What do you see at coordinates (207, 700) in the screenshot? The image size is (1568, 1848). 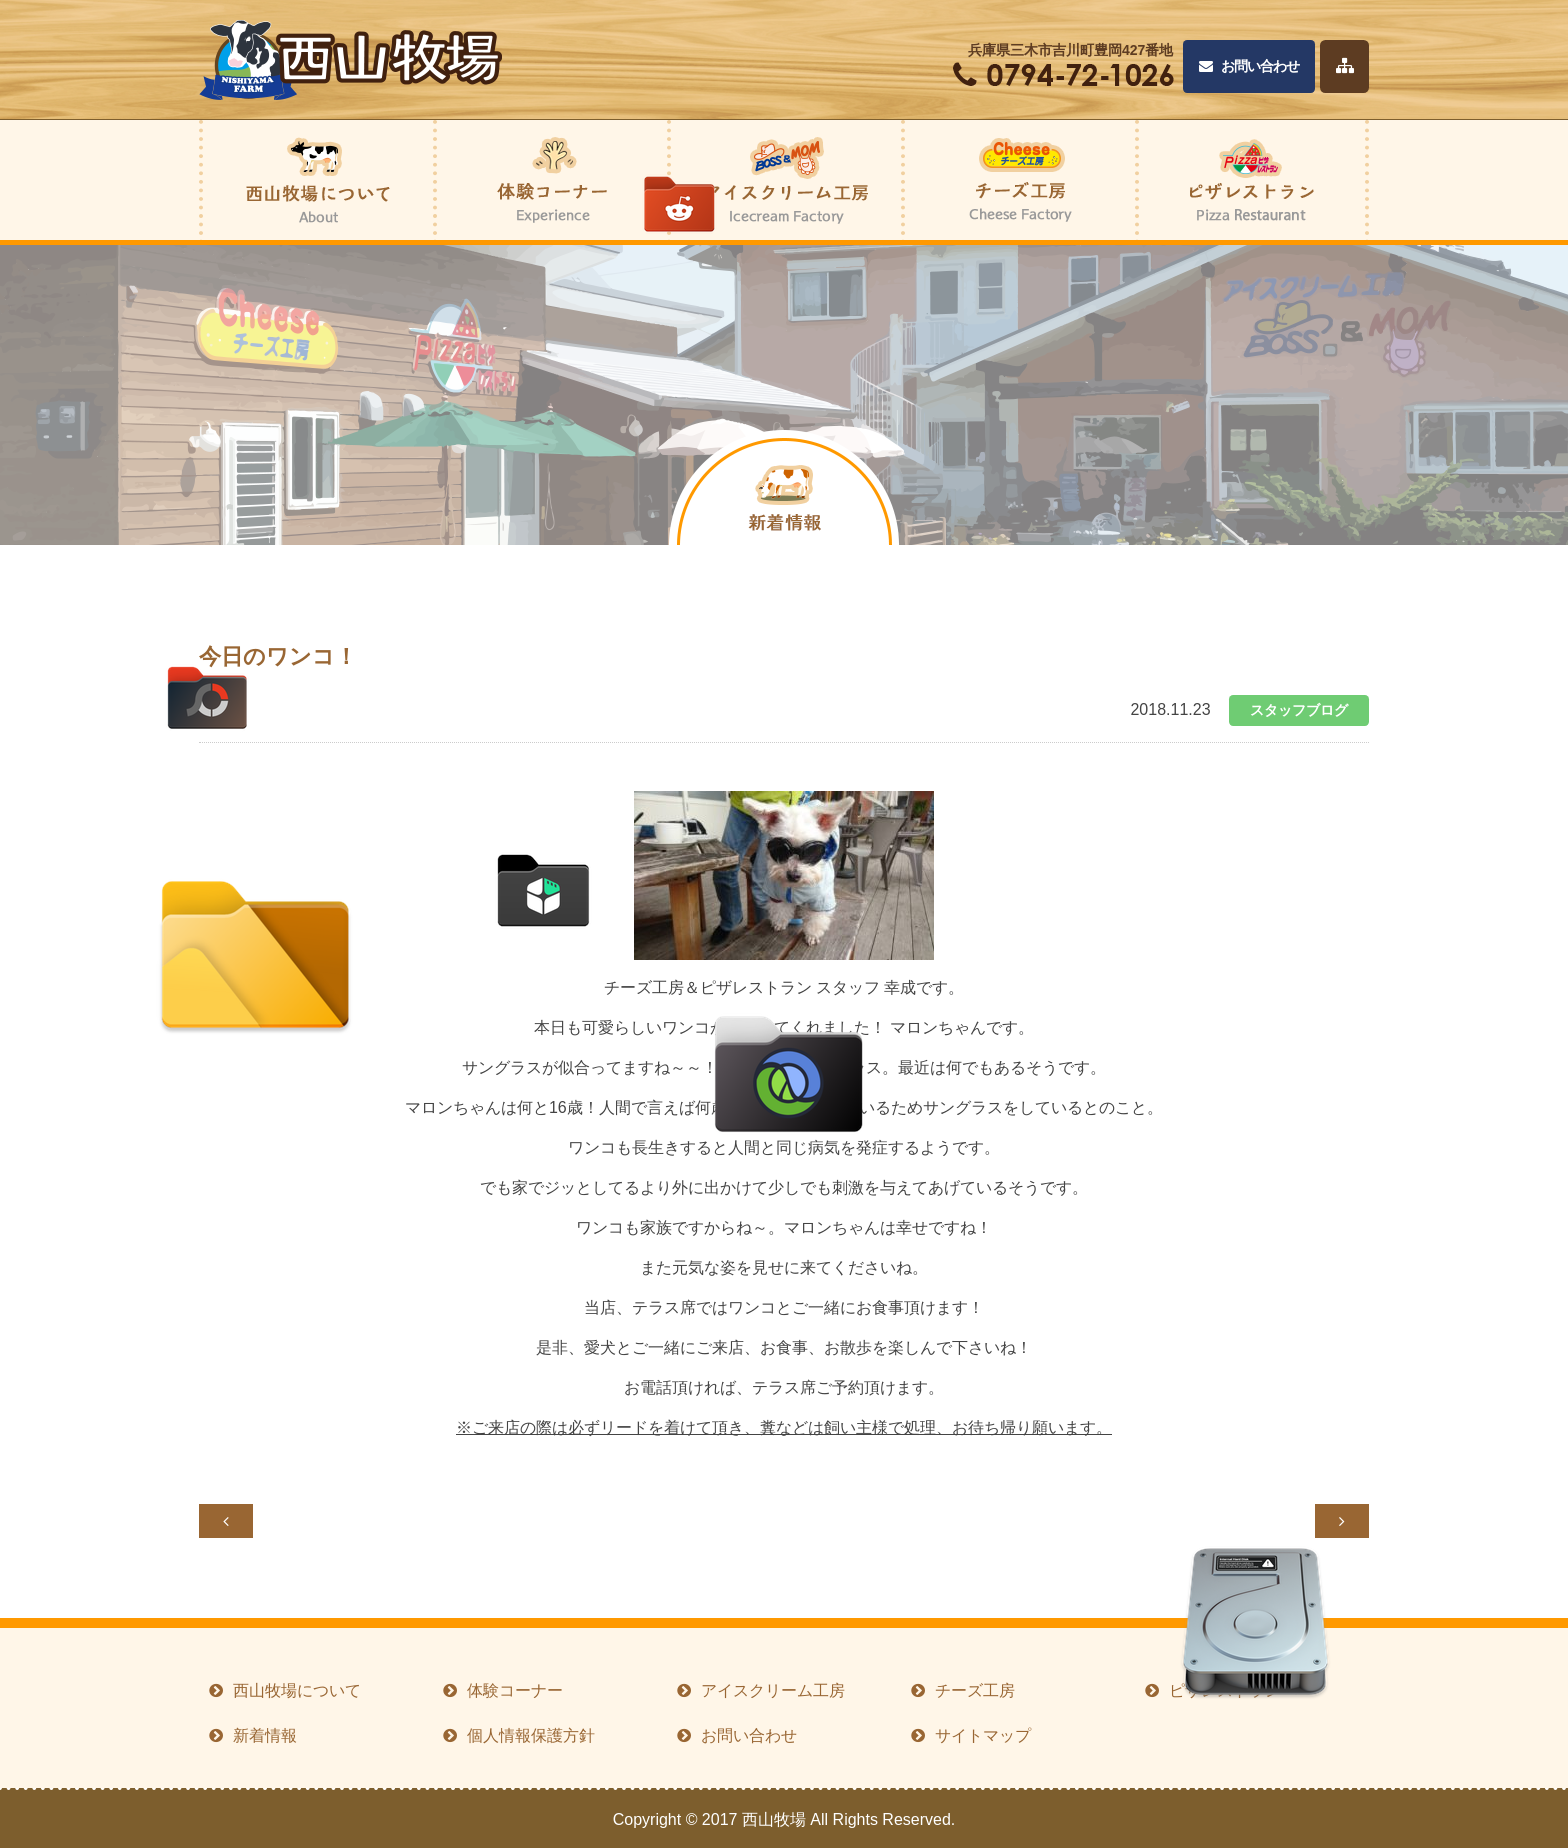 I see `open photoscape application folder` at bounding box center [207, 700].